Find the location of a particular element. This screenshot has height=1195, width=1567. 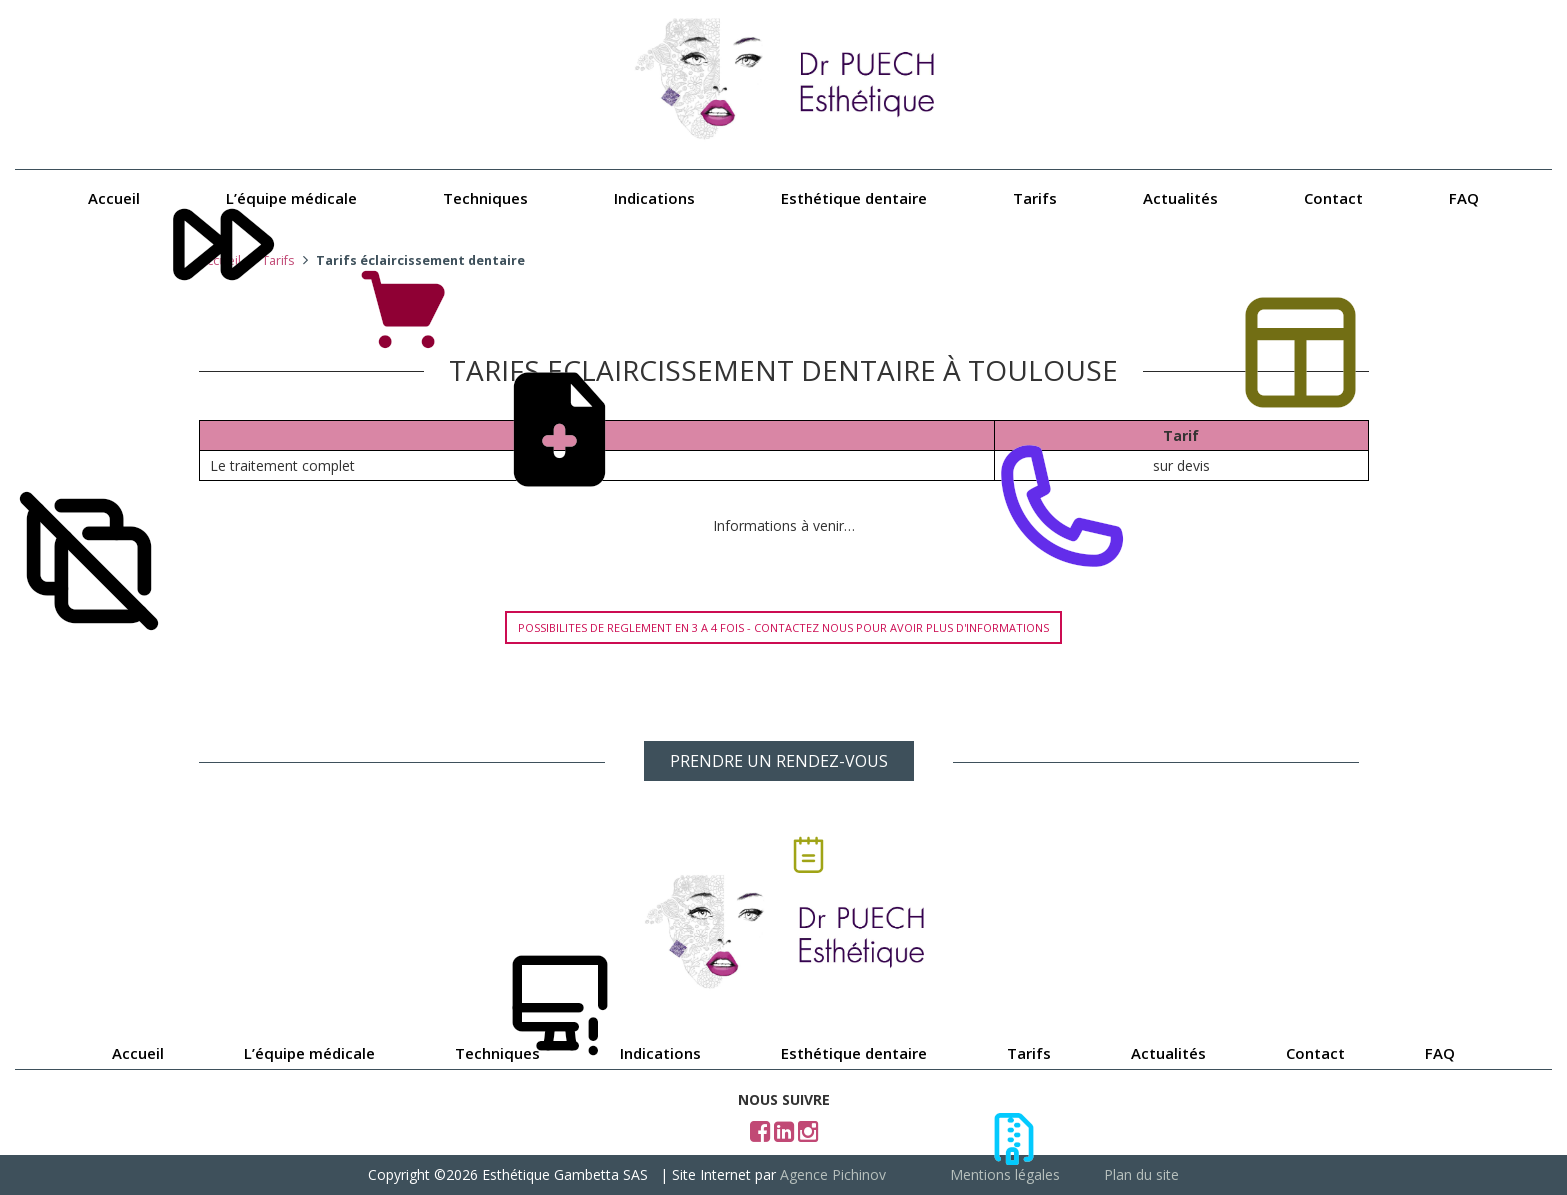

copy function disabled or unavailable is located at coordinates (89, 561).